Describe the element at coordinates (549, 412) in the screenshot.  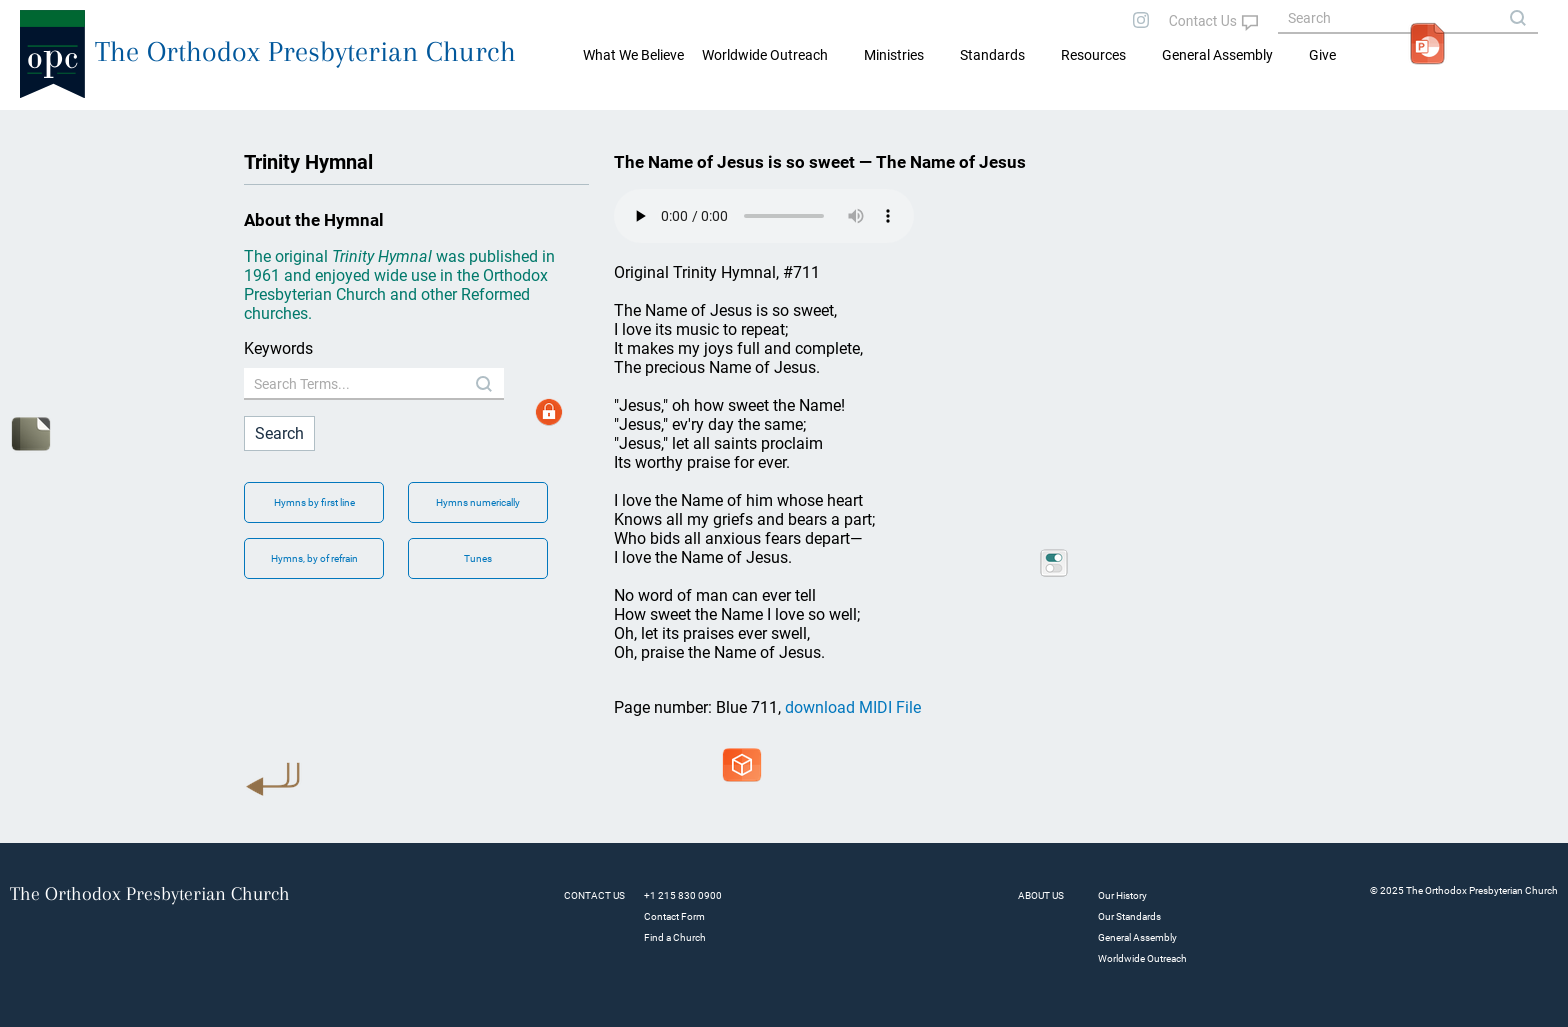
I see `lock the screen or enable security` at that location.